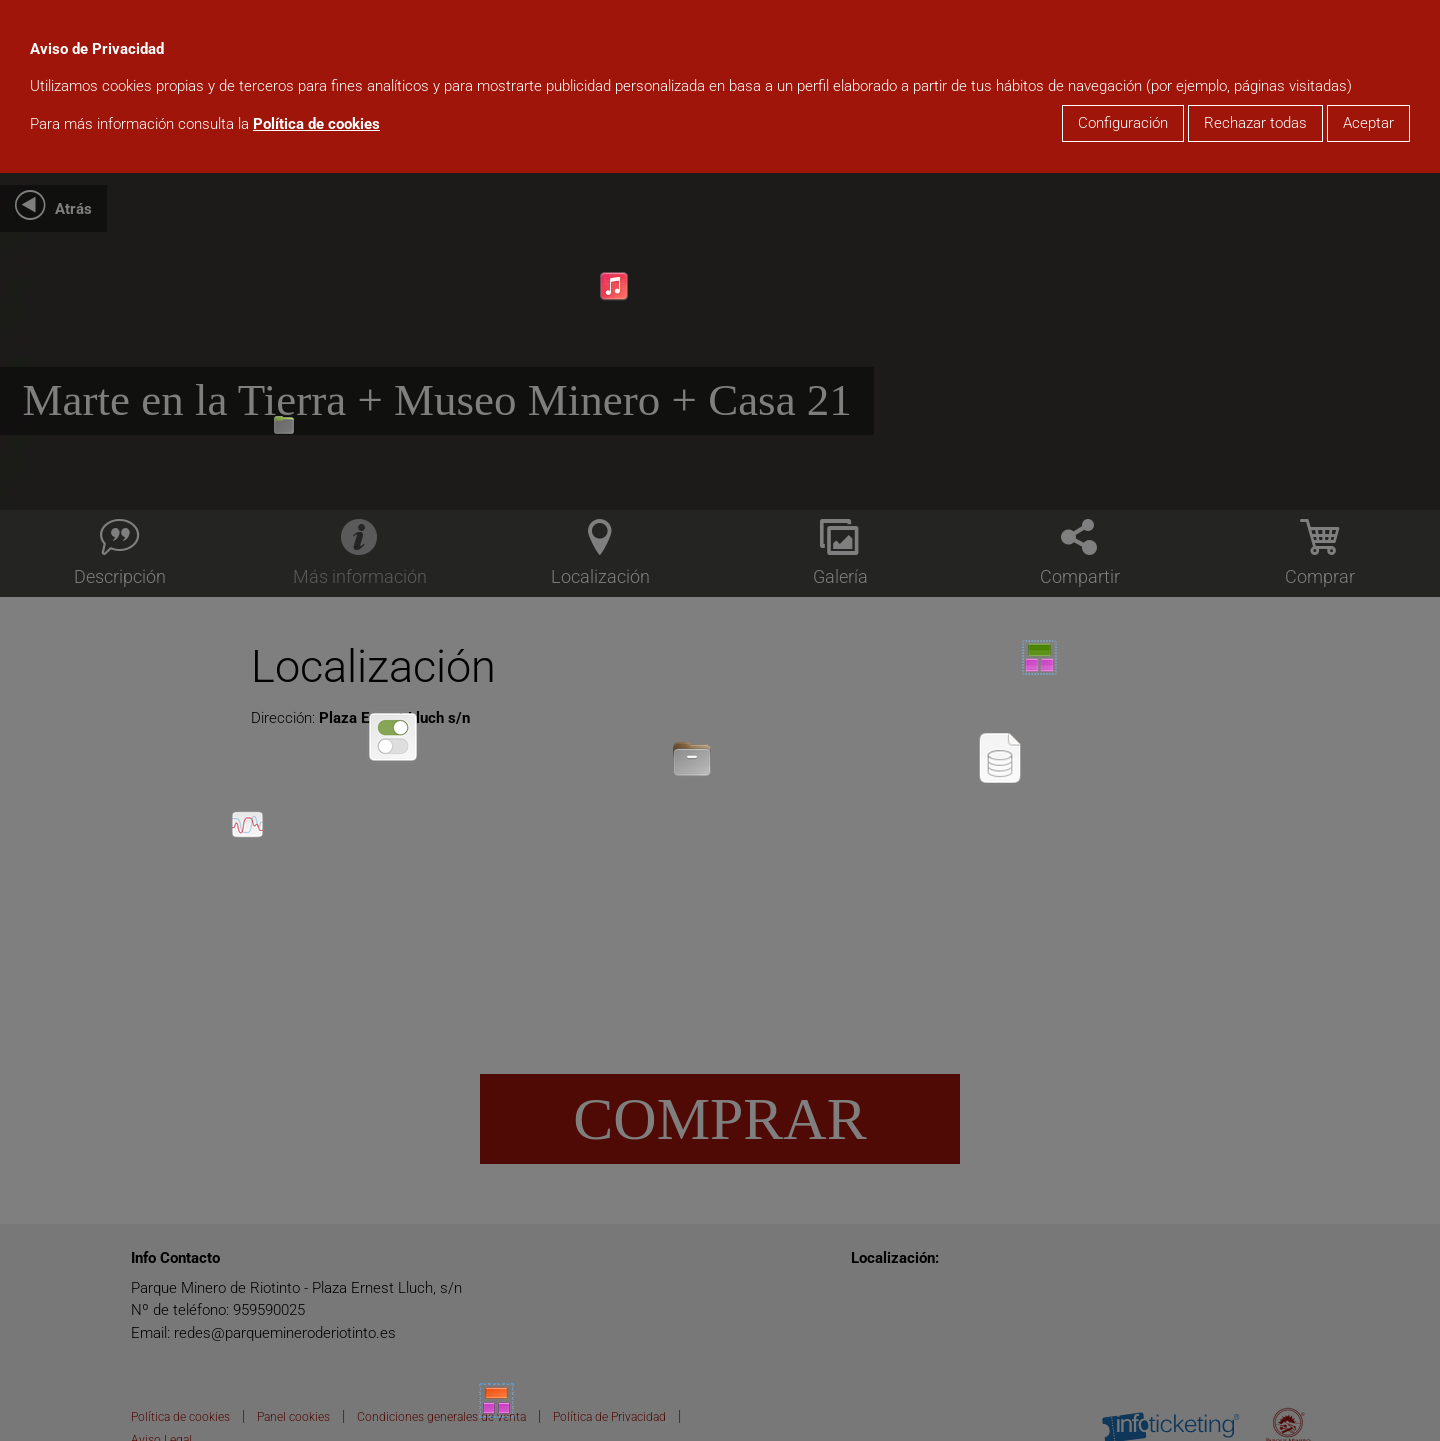 This screenshot has width=1440, height=1441. What do you see at coordinates (284, 425) in the screenshot?
I see `open folder to view contents` at bounding box center [284, 425].